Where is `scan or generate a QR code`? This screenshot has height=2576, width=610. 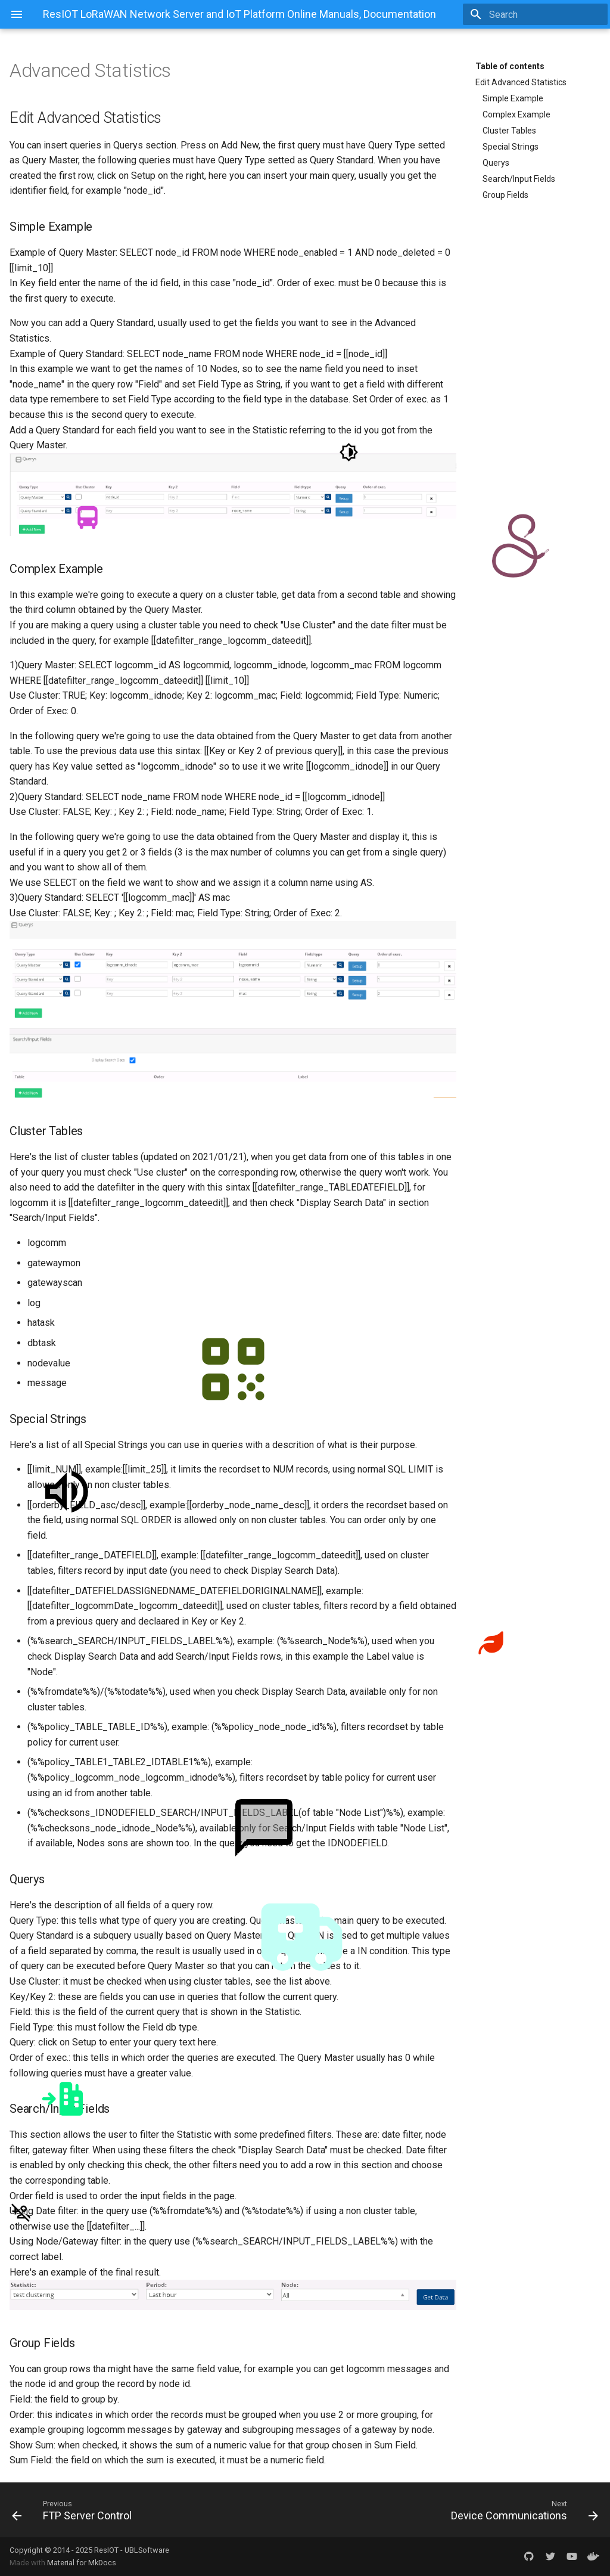 scan or generate a QR code is located at coordinates (233, 1369).